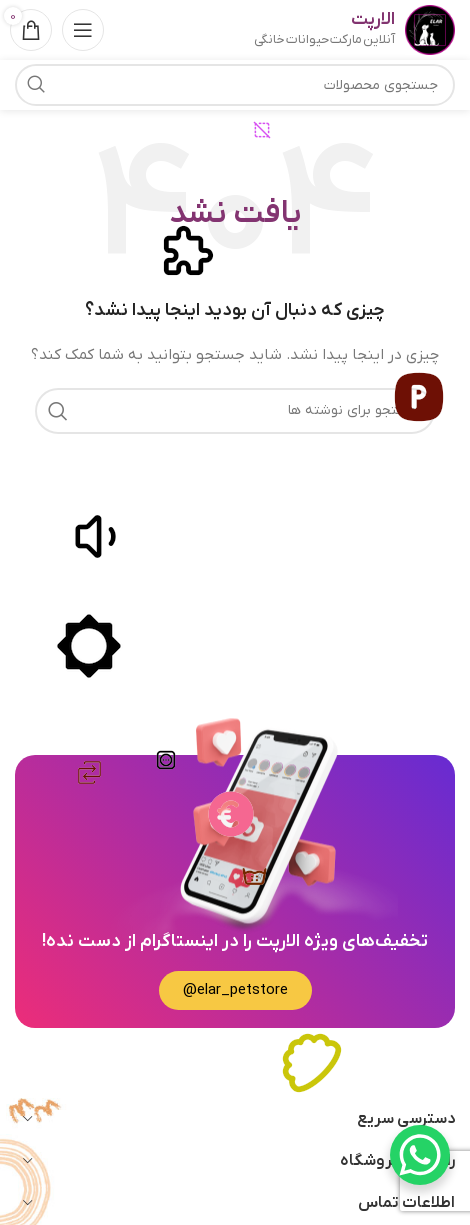  Describe the element at coordinates (188, 250) in the screenshot. I see `access plugins or extensions` at that location.